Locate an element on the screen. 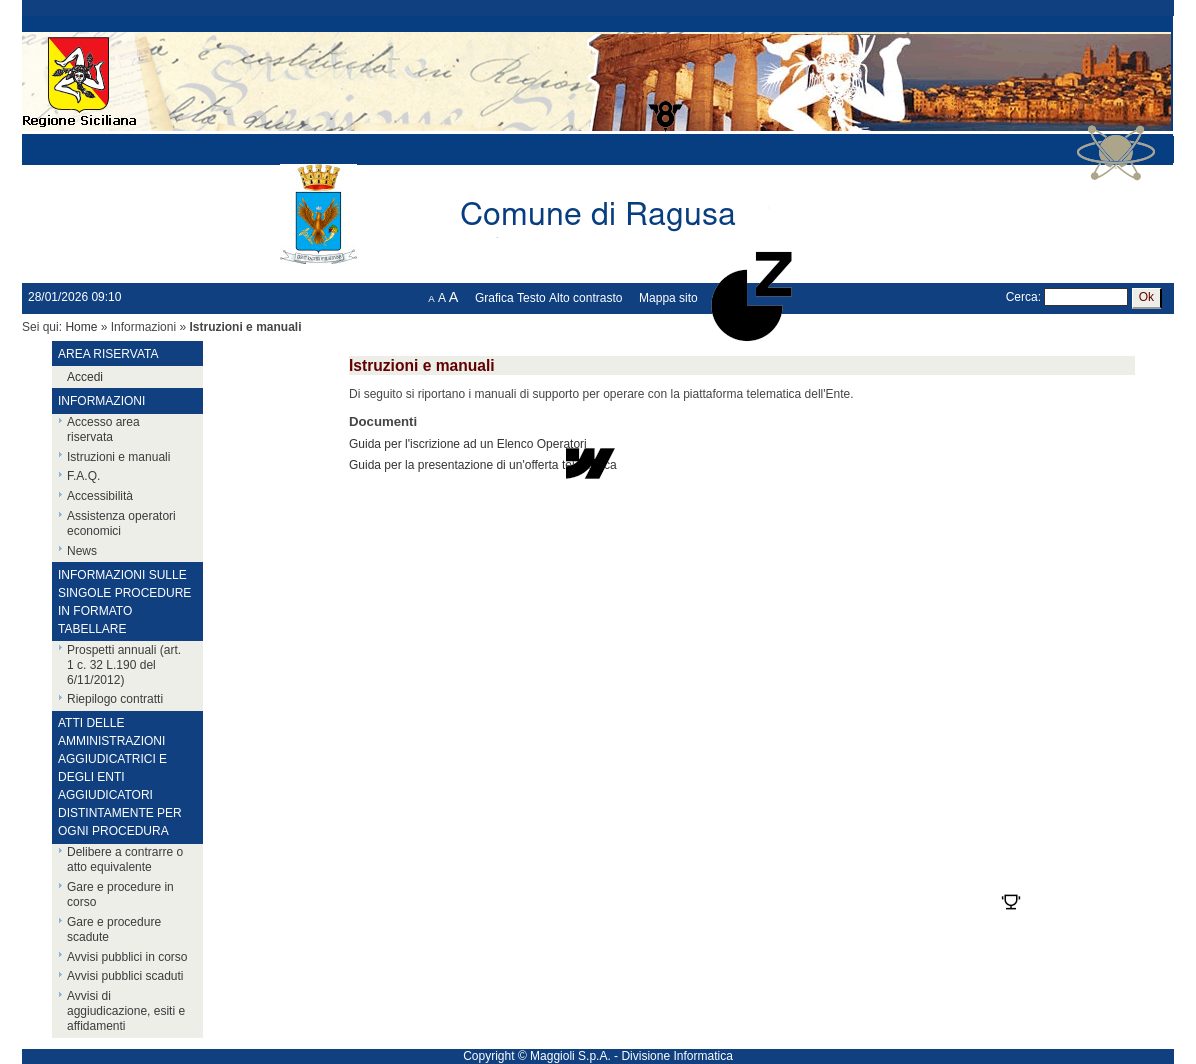 The image size is (1196, 1064). indicates rest or sleep mode is located at coordinates (751, 296).